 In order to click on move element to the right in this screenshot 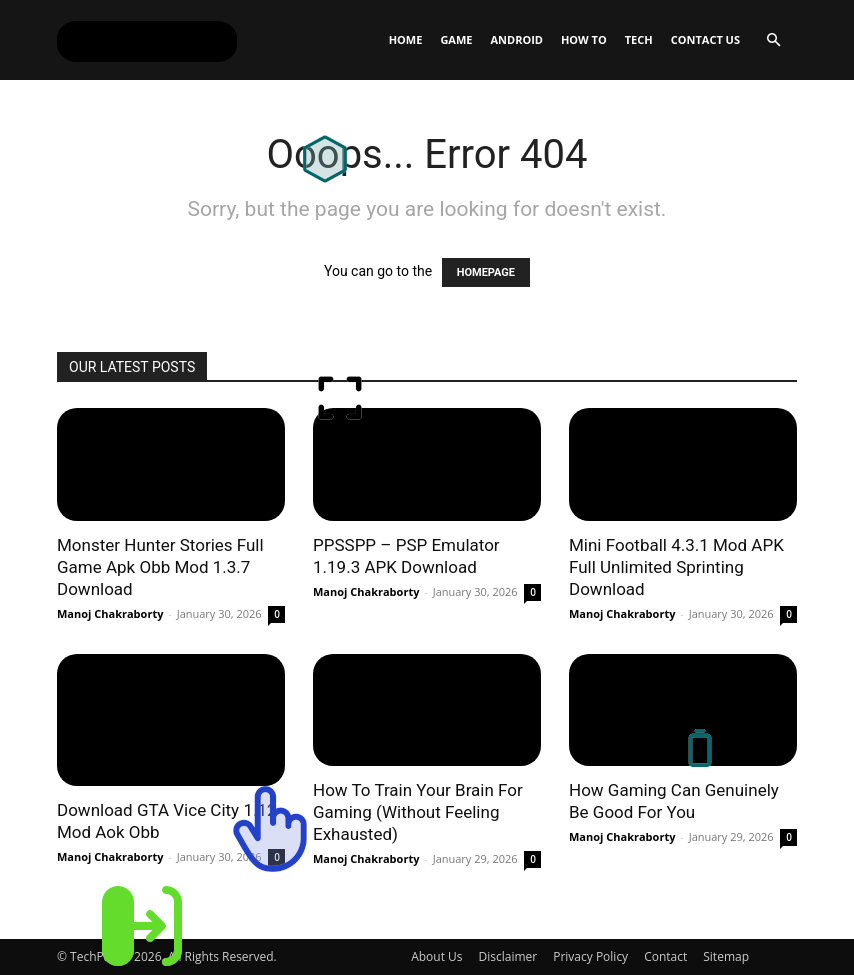, I will do `click(142, 926)`.